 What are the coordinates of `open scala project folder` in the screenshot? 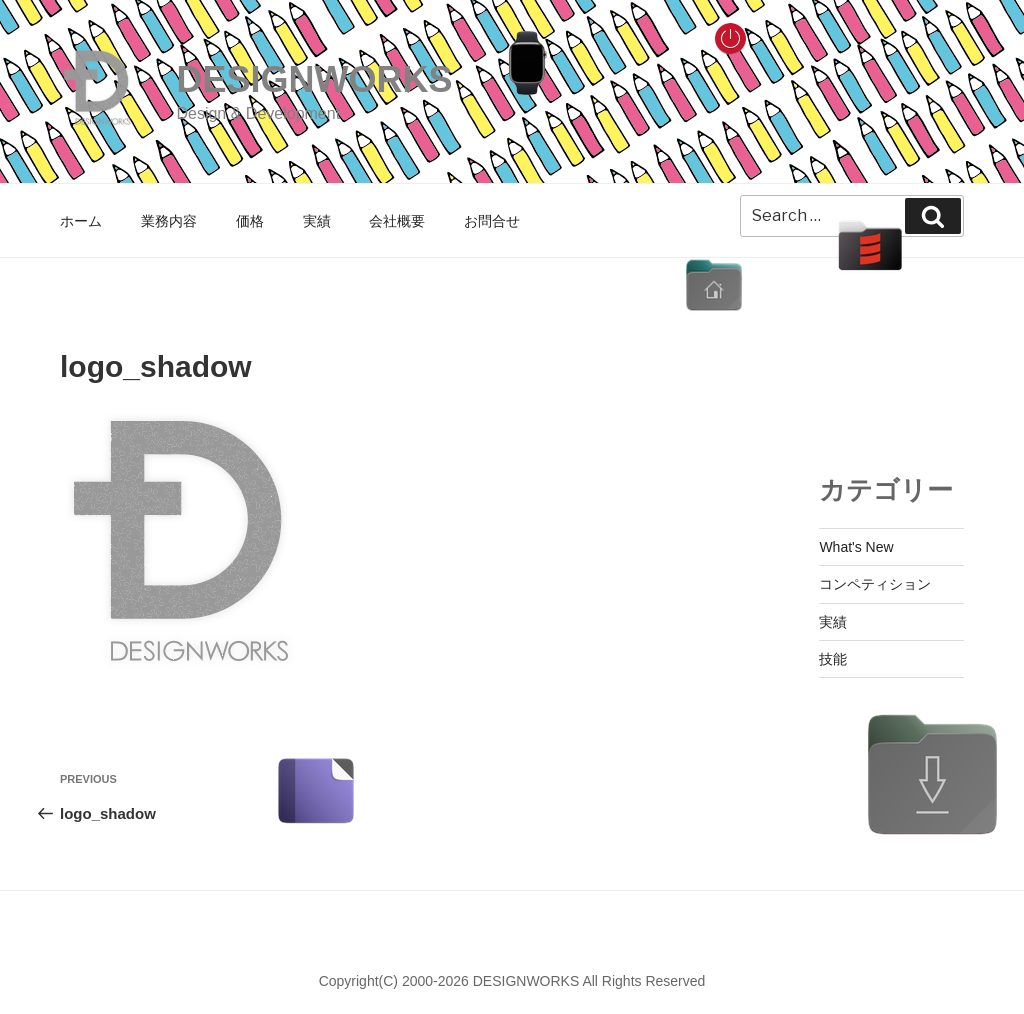 It's located at (870, 247).